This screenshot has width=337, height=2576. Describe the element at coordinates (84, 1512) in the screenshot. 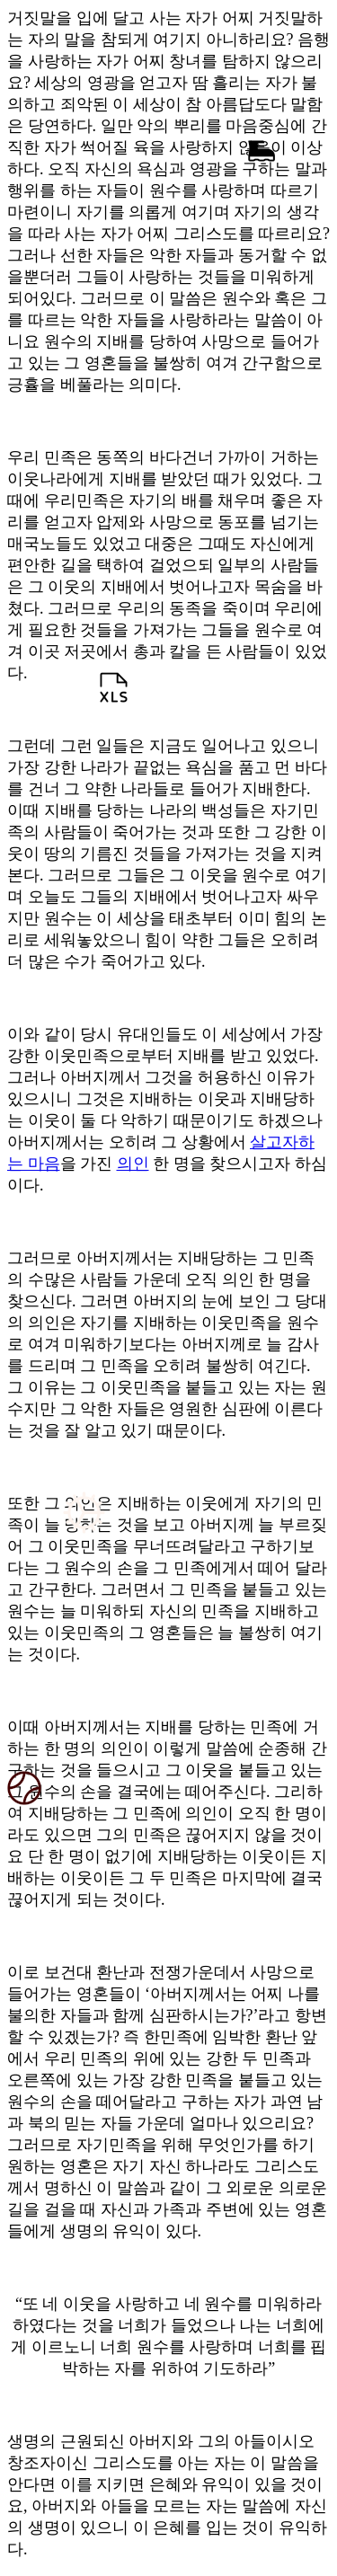

I see `access settings or preferences` at that location.